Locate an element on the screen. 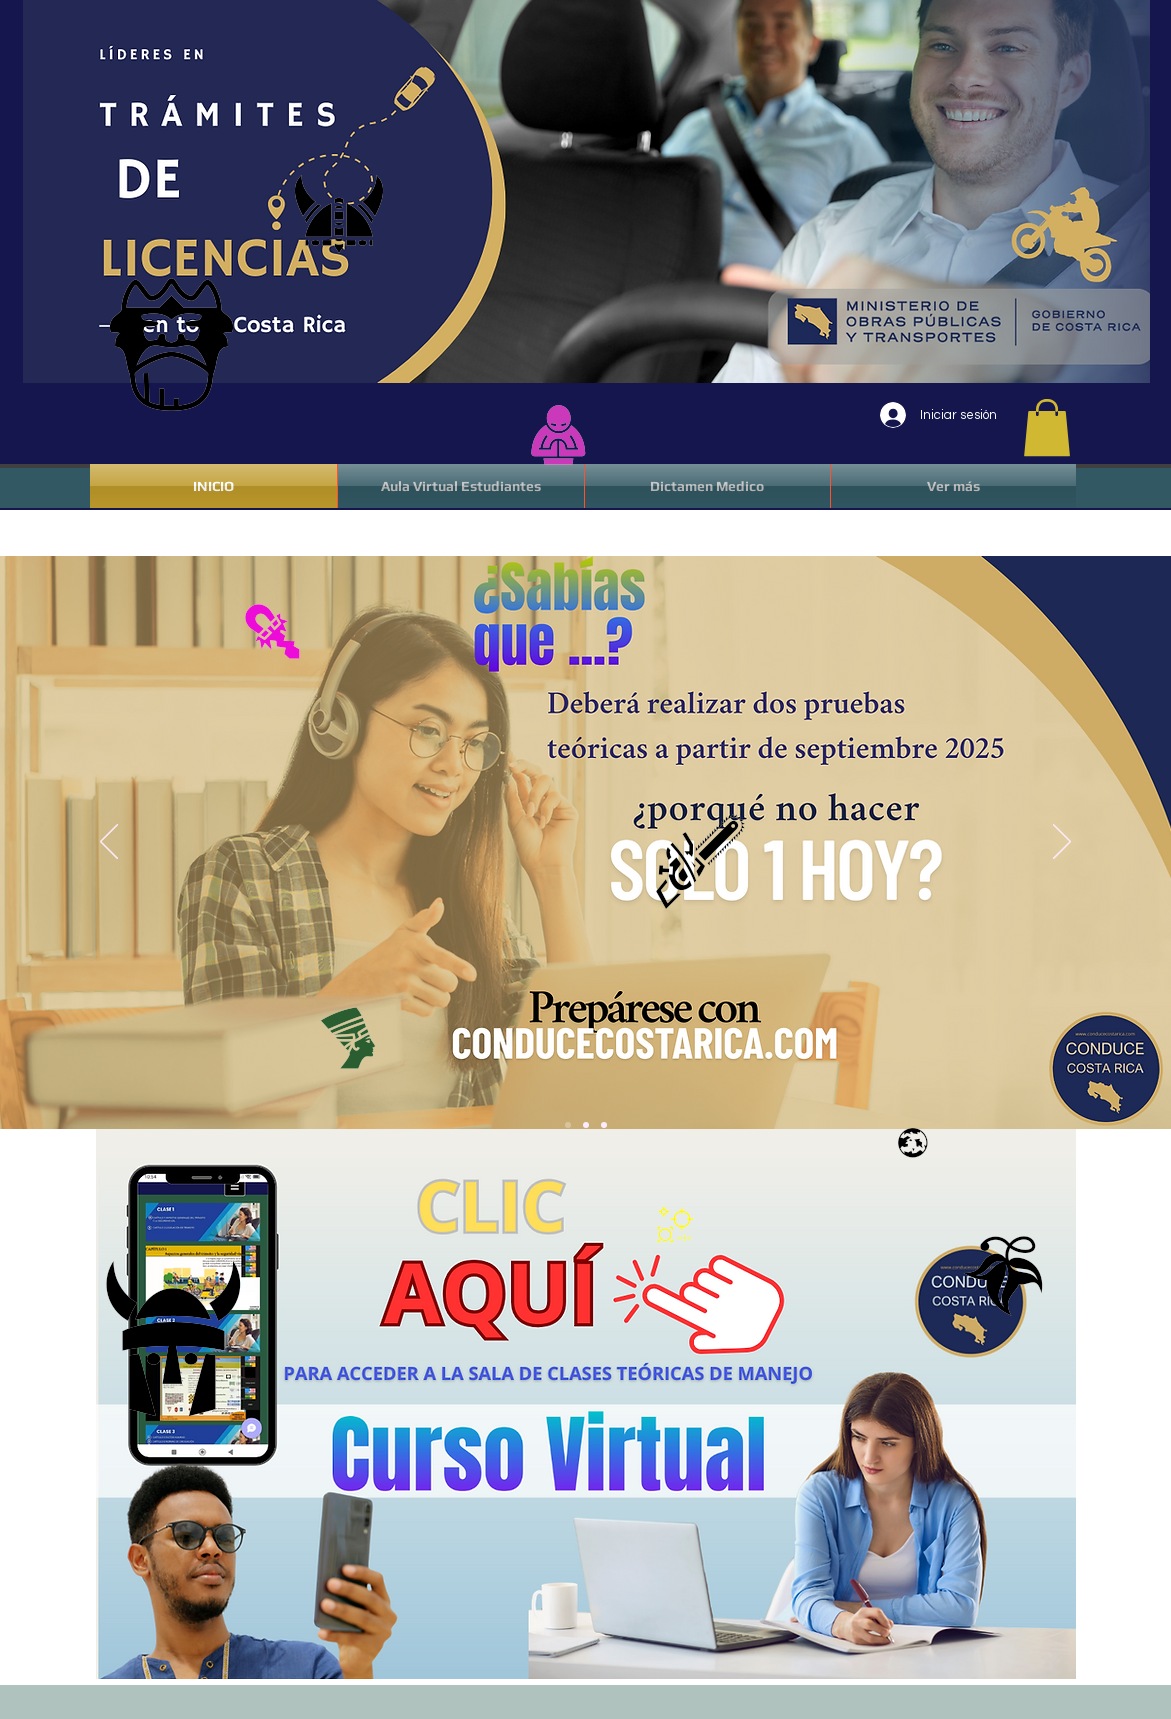 The image size is (1171, 1719). activate magnetic pulse ability is located at coordinates (272, 631).